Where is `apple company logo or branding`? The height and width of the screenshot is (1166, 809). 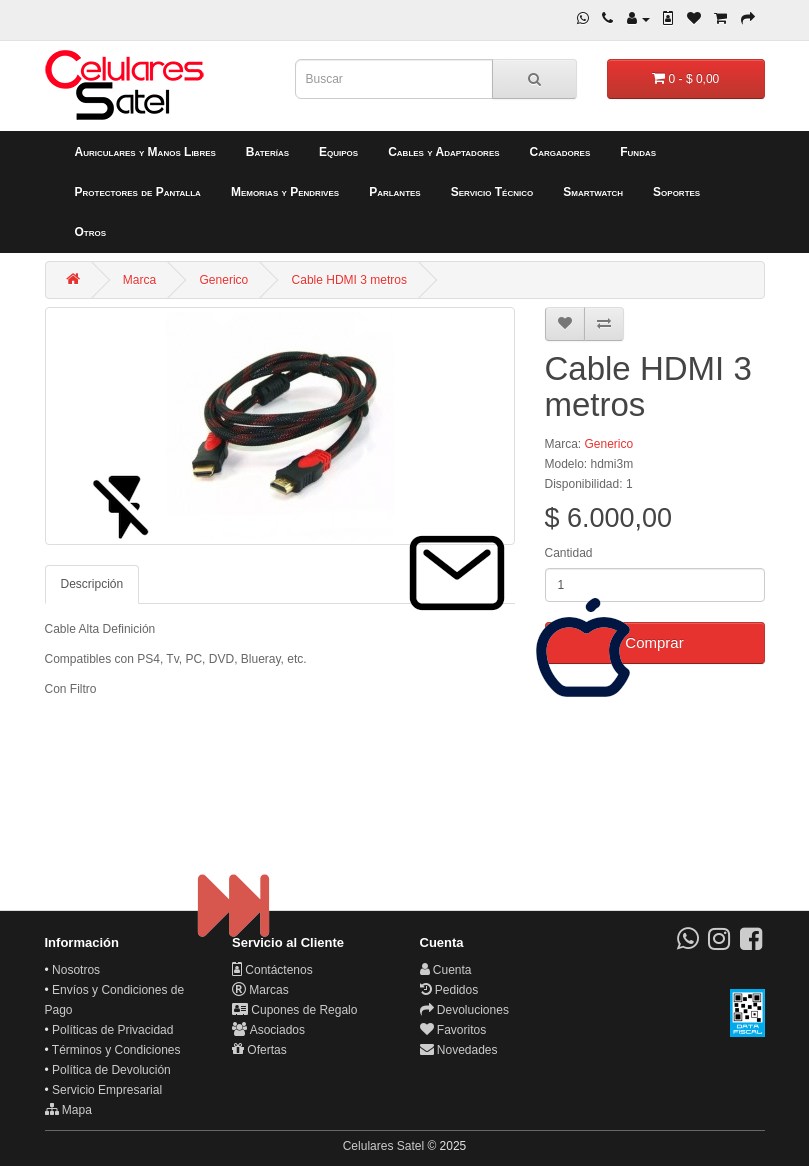
apple company logo or branding is located at coordinates (586, 653).